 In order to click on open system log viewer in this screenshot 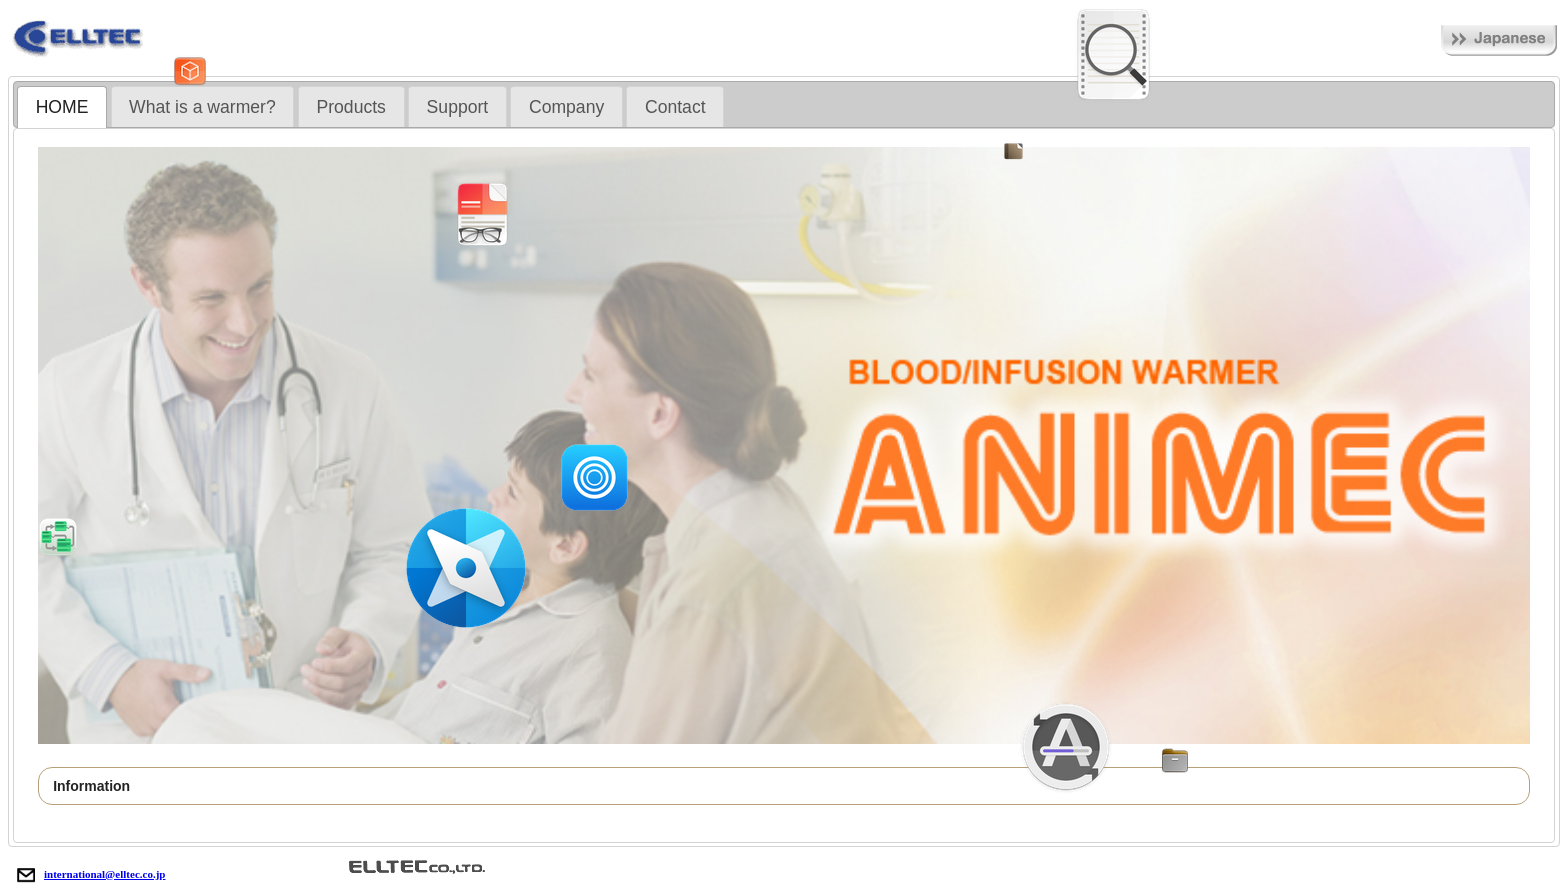, I will do `click(1113, 54)`.